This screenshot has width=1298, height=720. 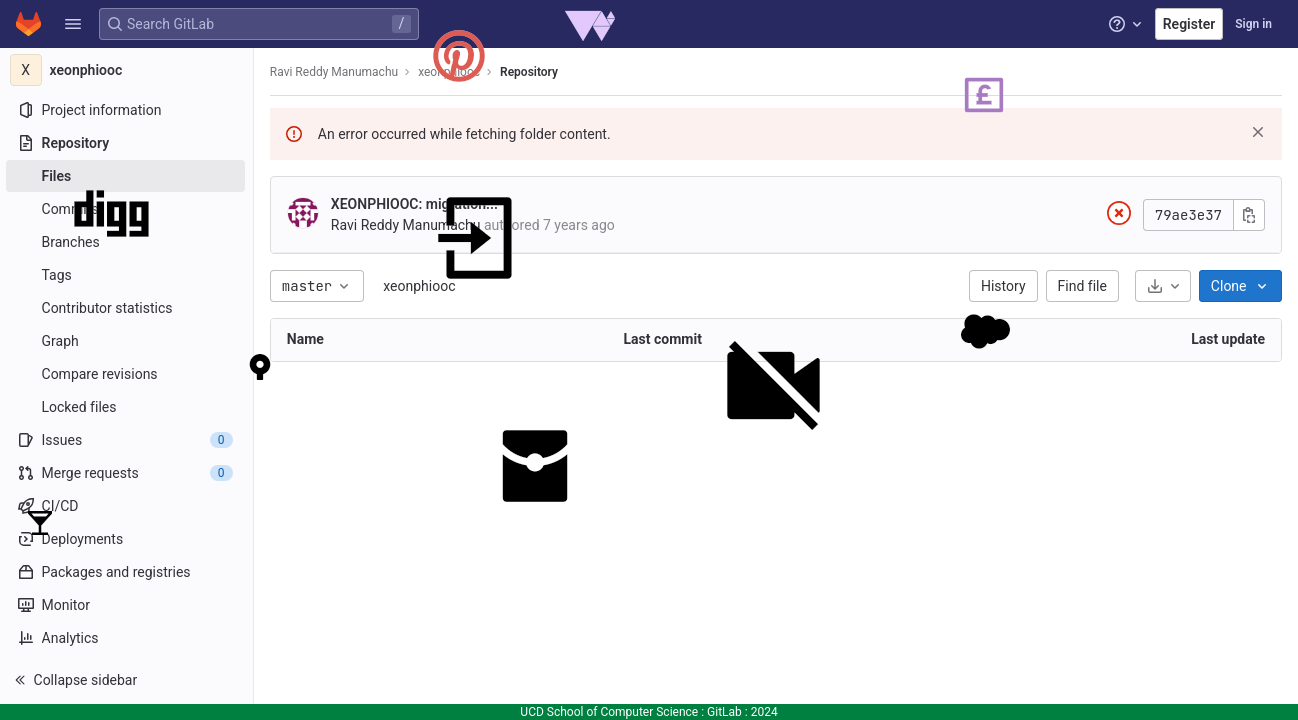 I want to click on log in to your account, so click(x=479, y=238).